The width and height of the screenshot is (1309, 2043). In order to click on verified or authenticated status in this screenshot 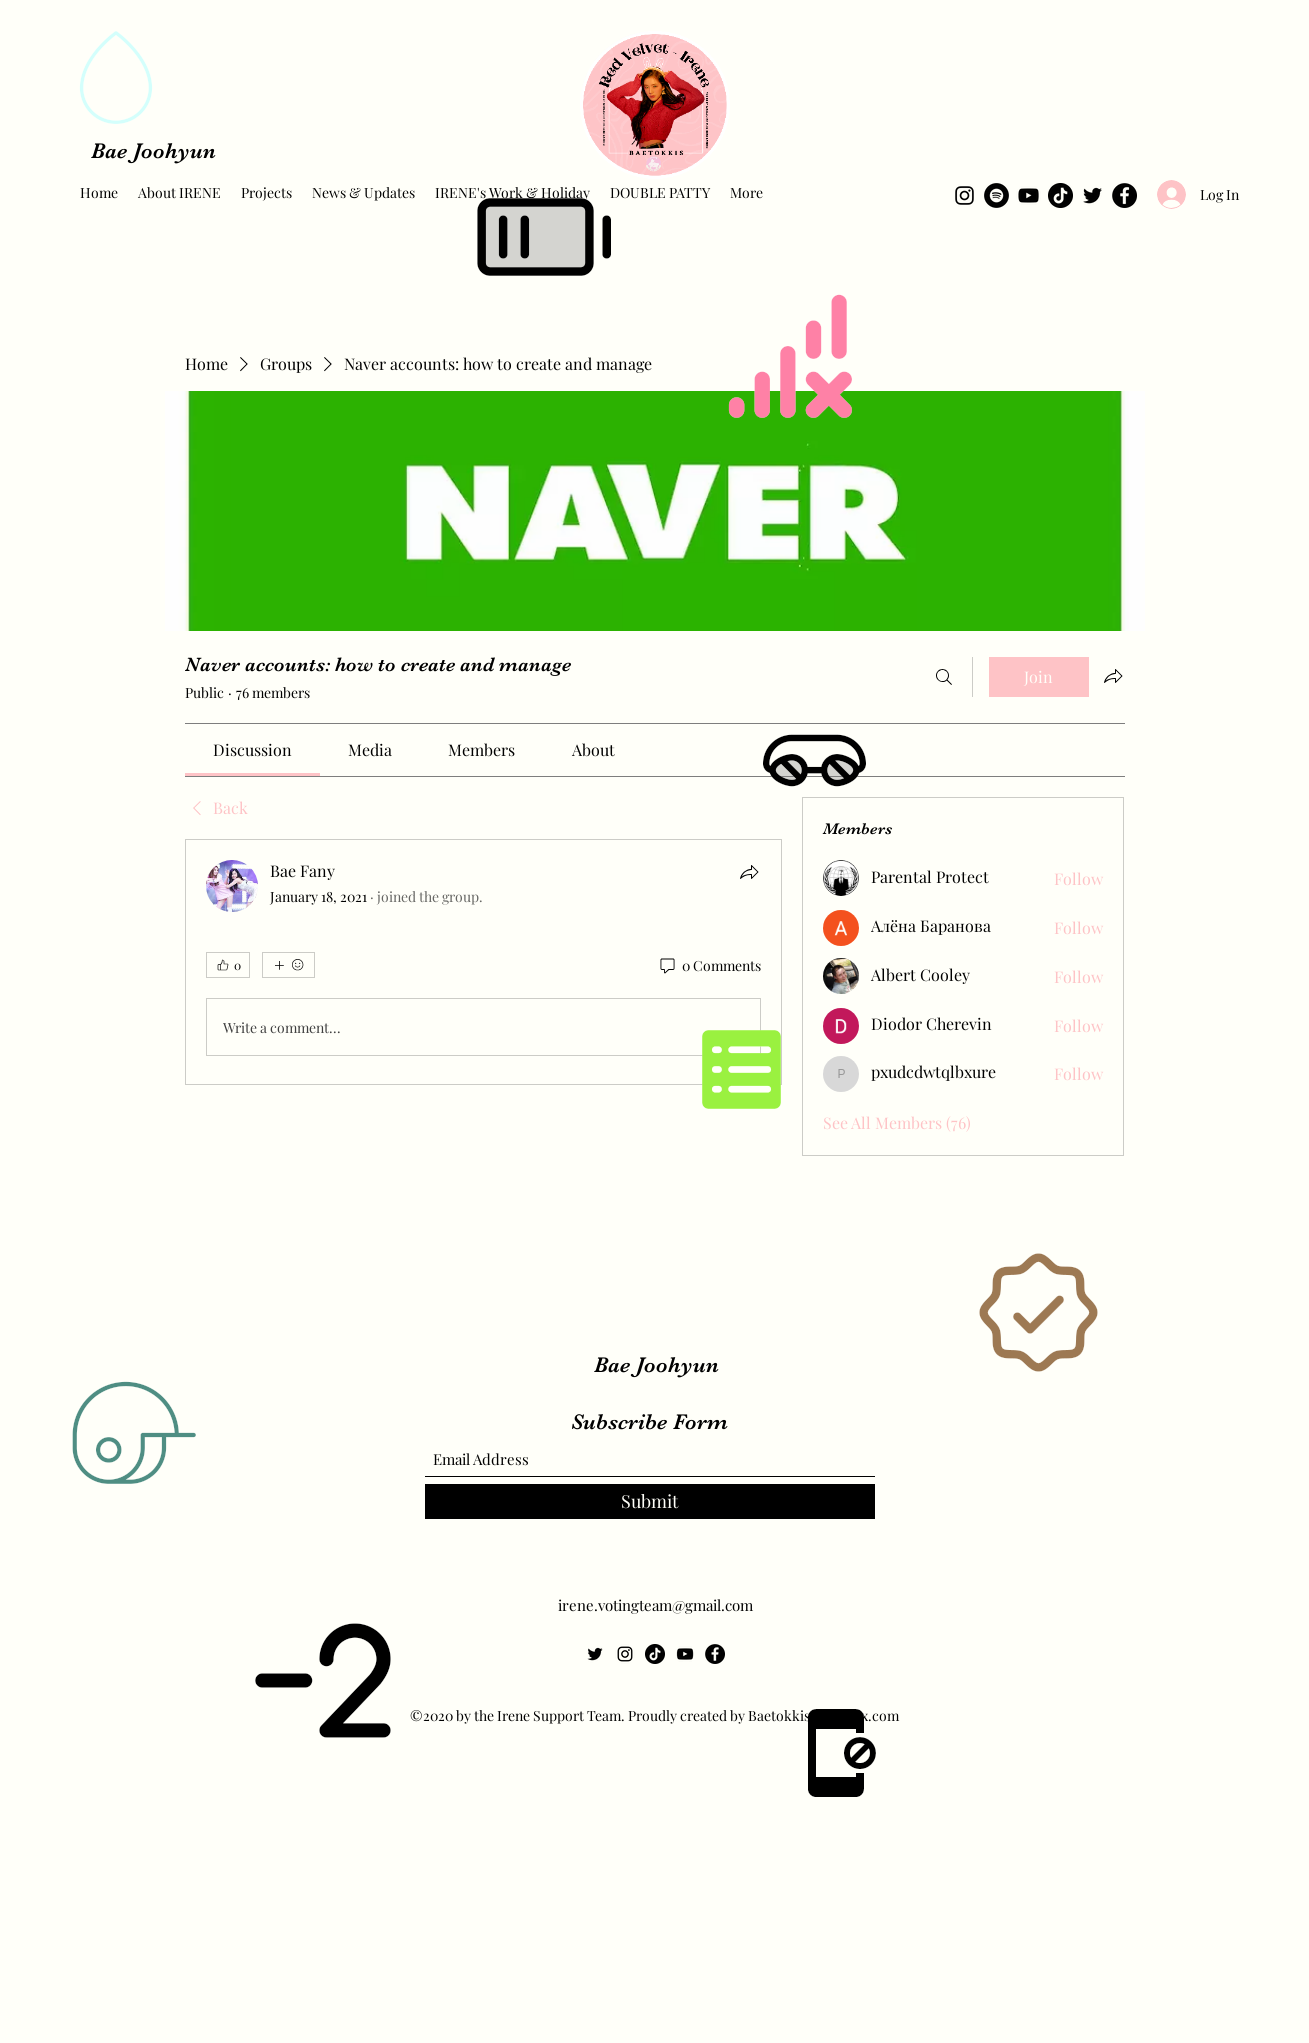, I will do `click(1038, 1312)`.